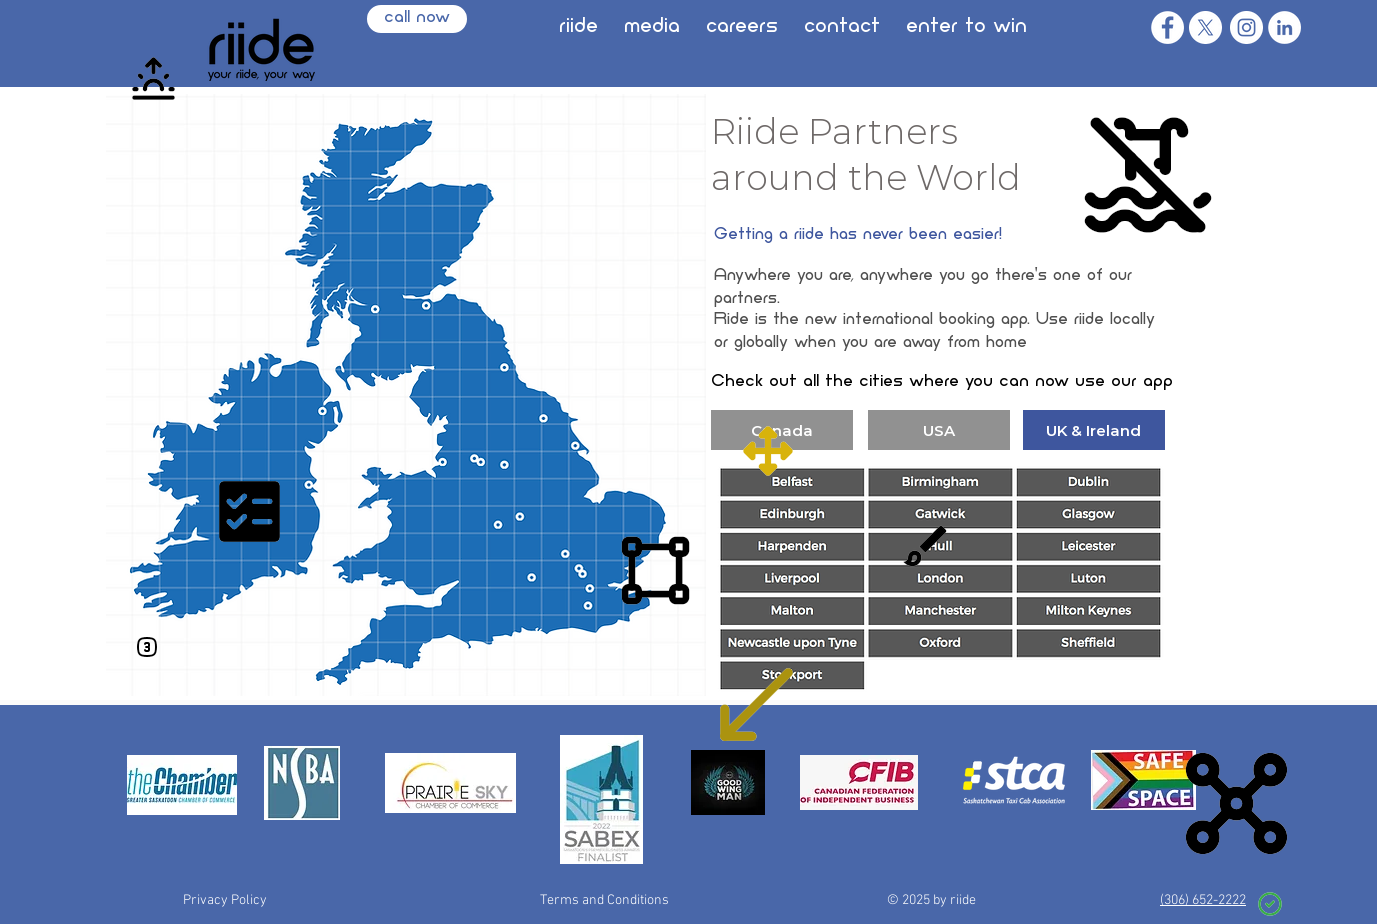  Describe the element at coordinates (147, 647) in the screenshot. I see `indicates step 3 in a multi-step process` at that location.